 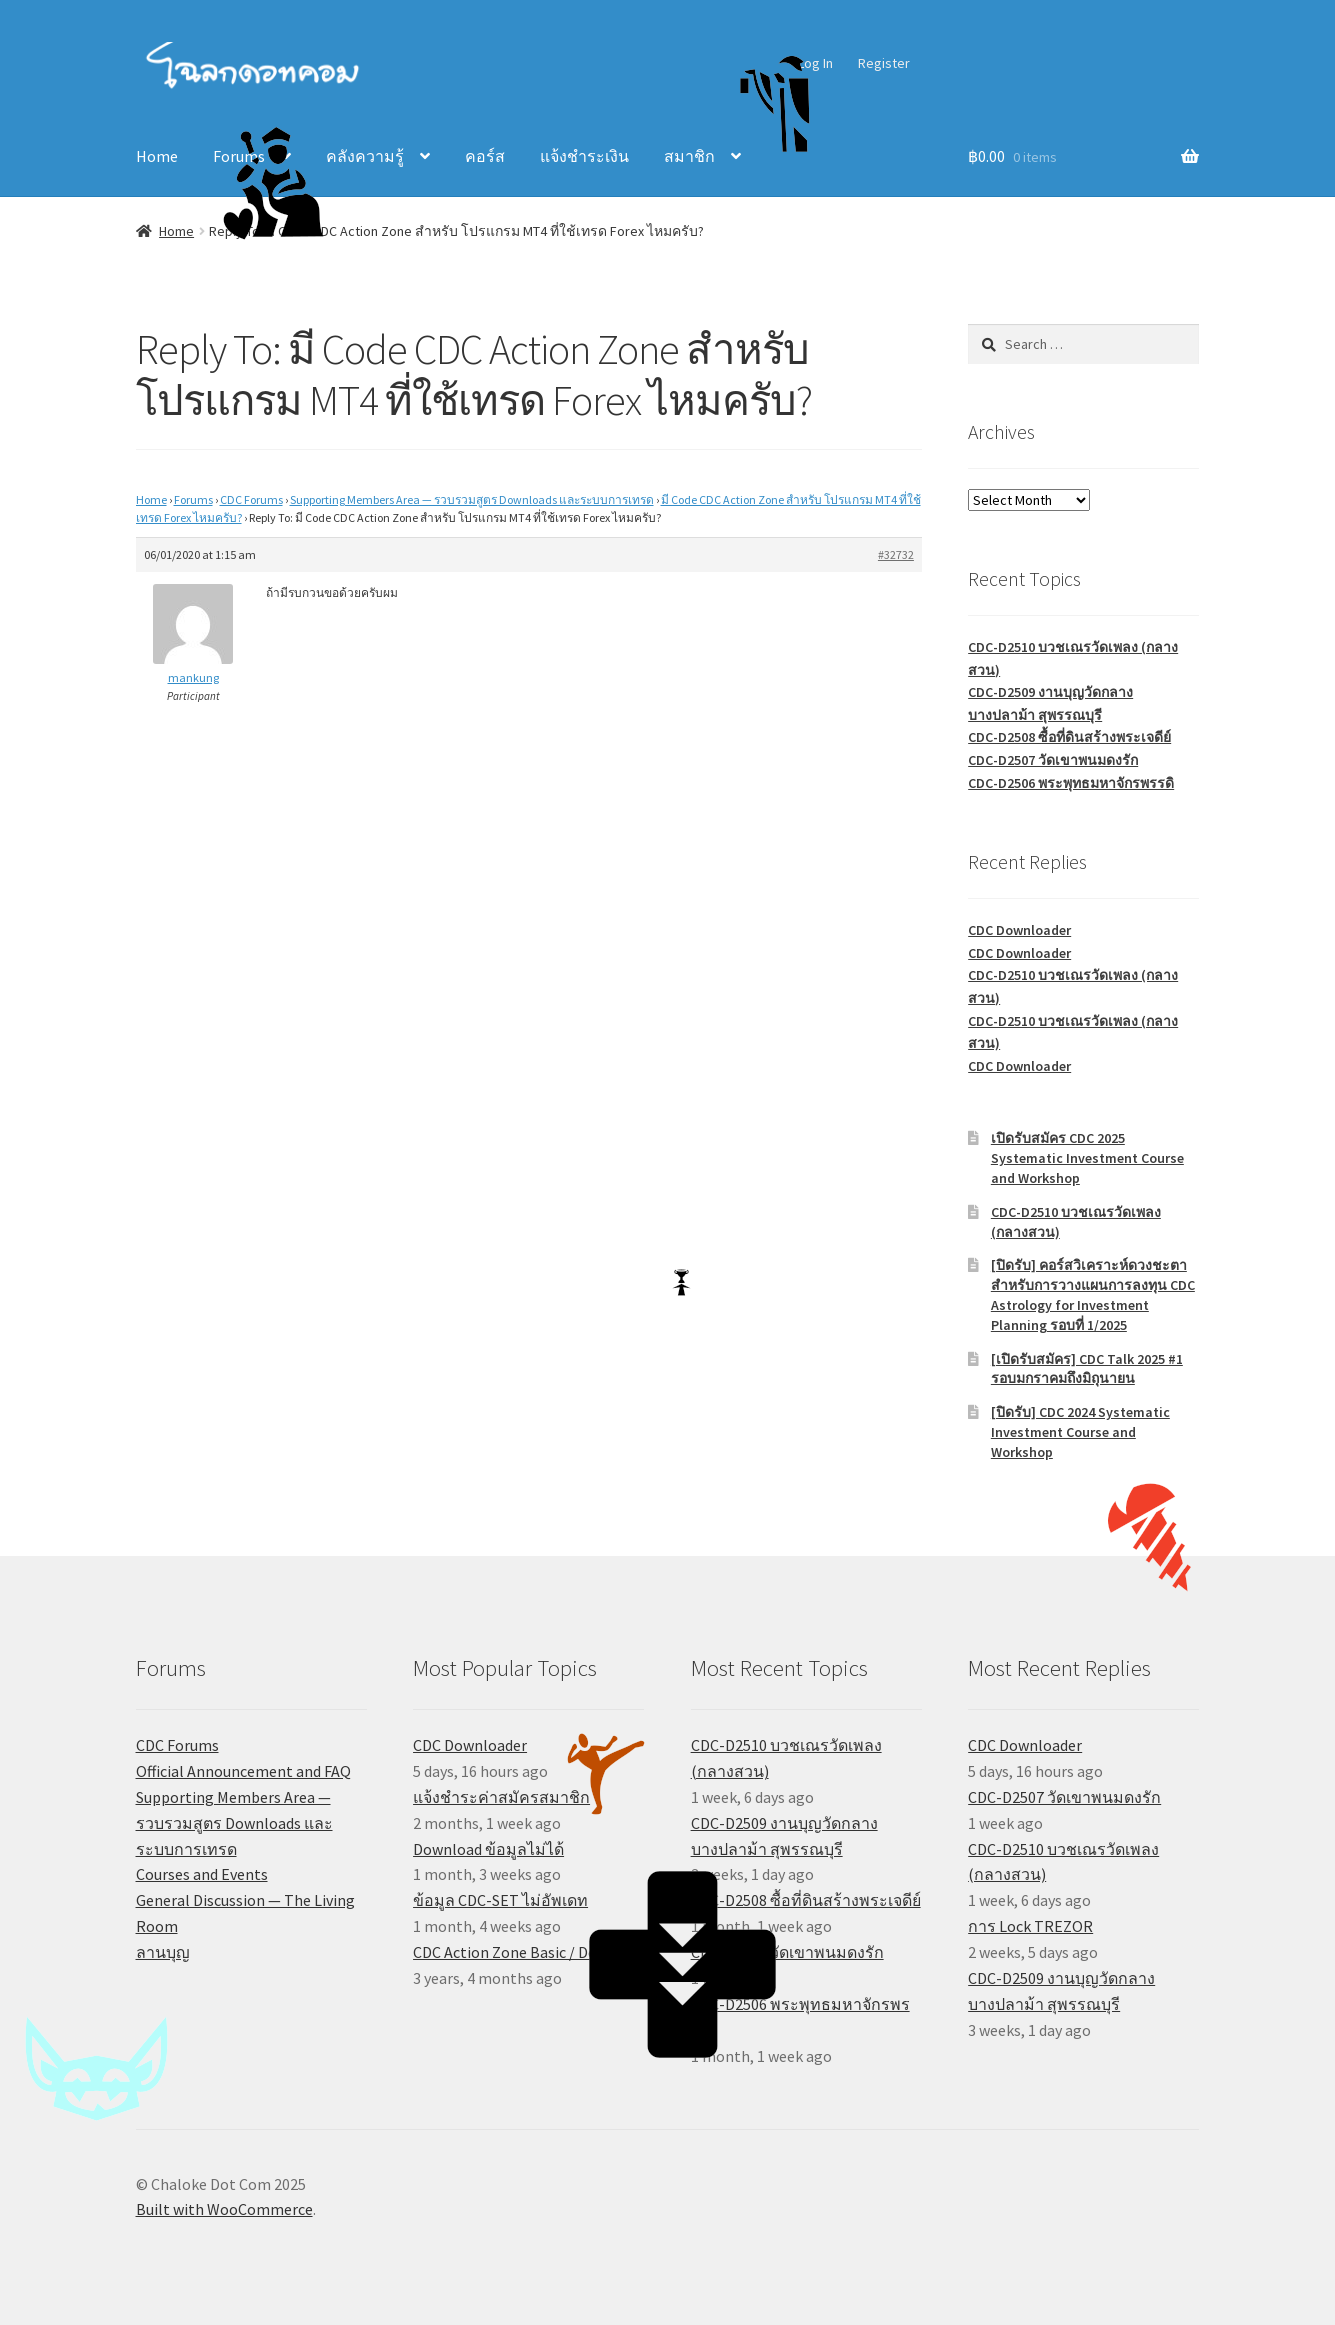 What do you see at coordinates (779, 104) in the screenshot?
I see `the hermit tarot card icon` at bounding box center [779, 104].